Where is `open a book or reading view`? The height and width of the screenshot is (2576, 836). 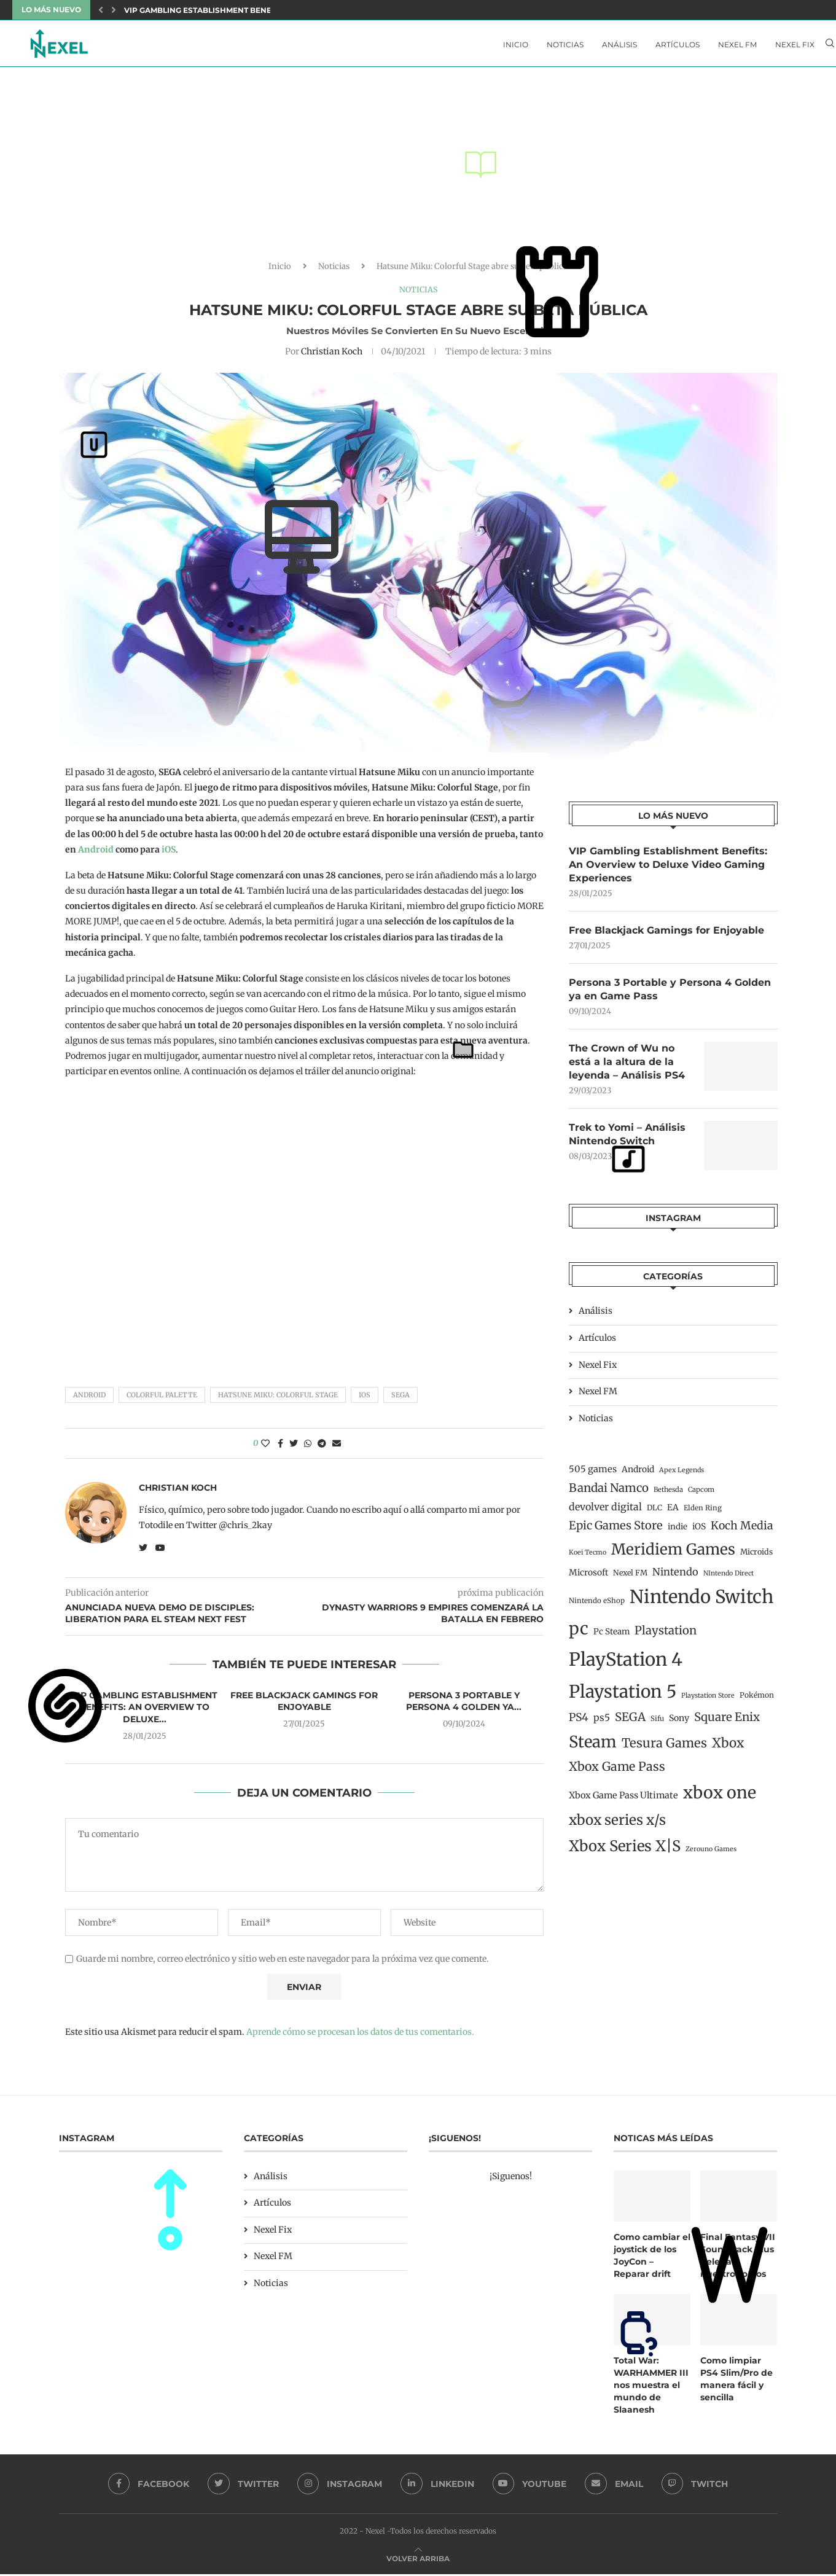 open a book or reading view is located at coordinates (480, 162).